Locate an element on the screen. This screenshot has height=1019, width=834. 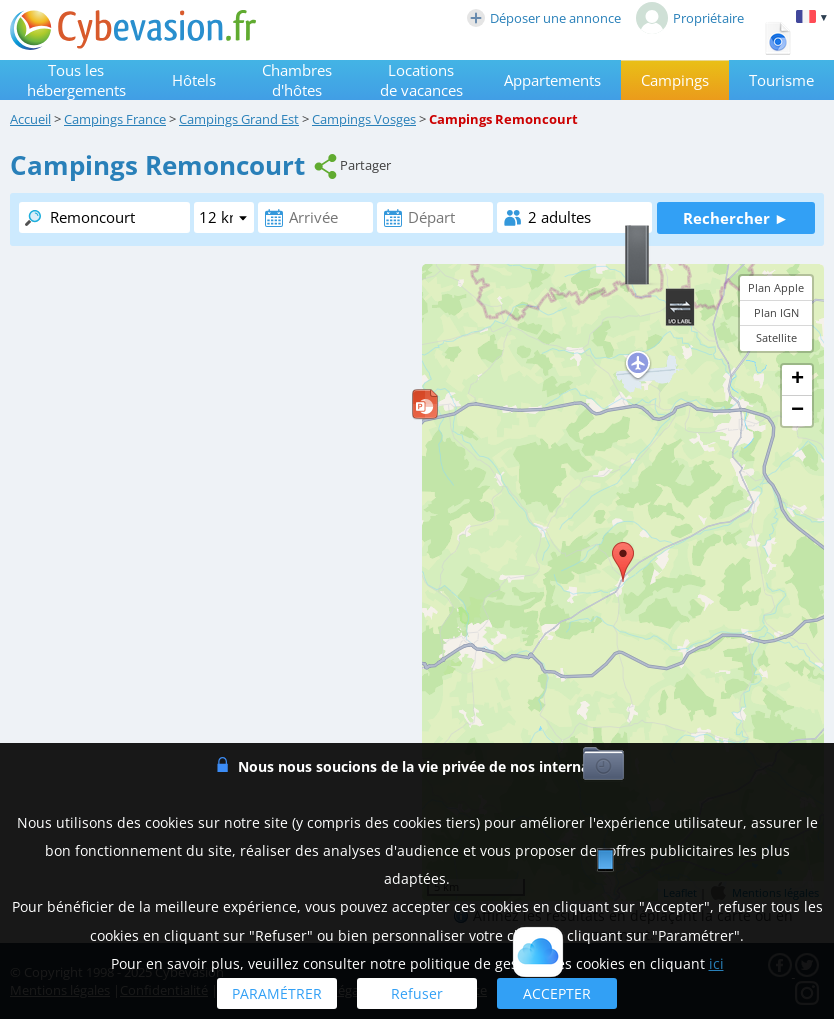
access temporary files folder is located at coordinates (603, 763).